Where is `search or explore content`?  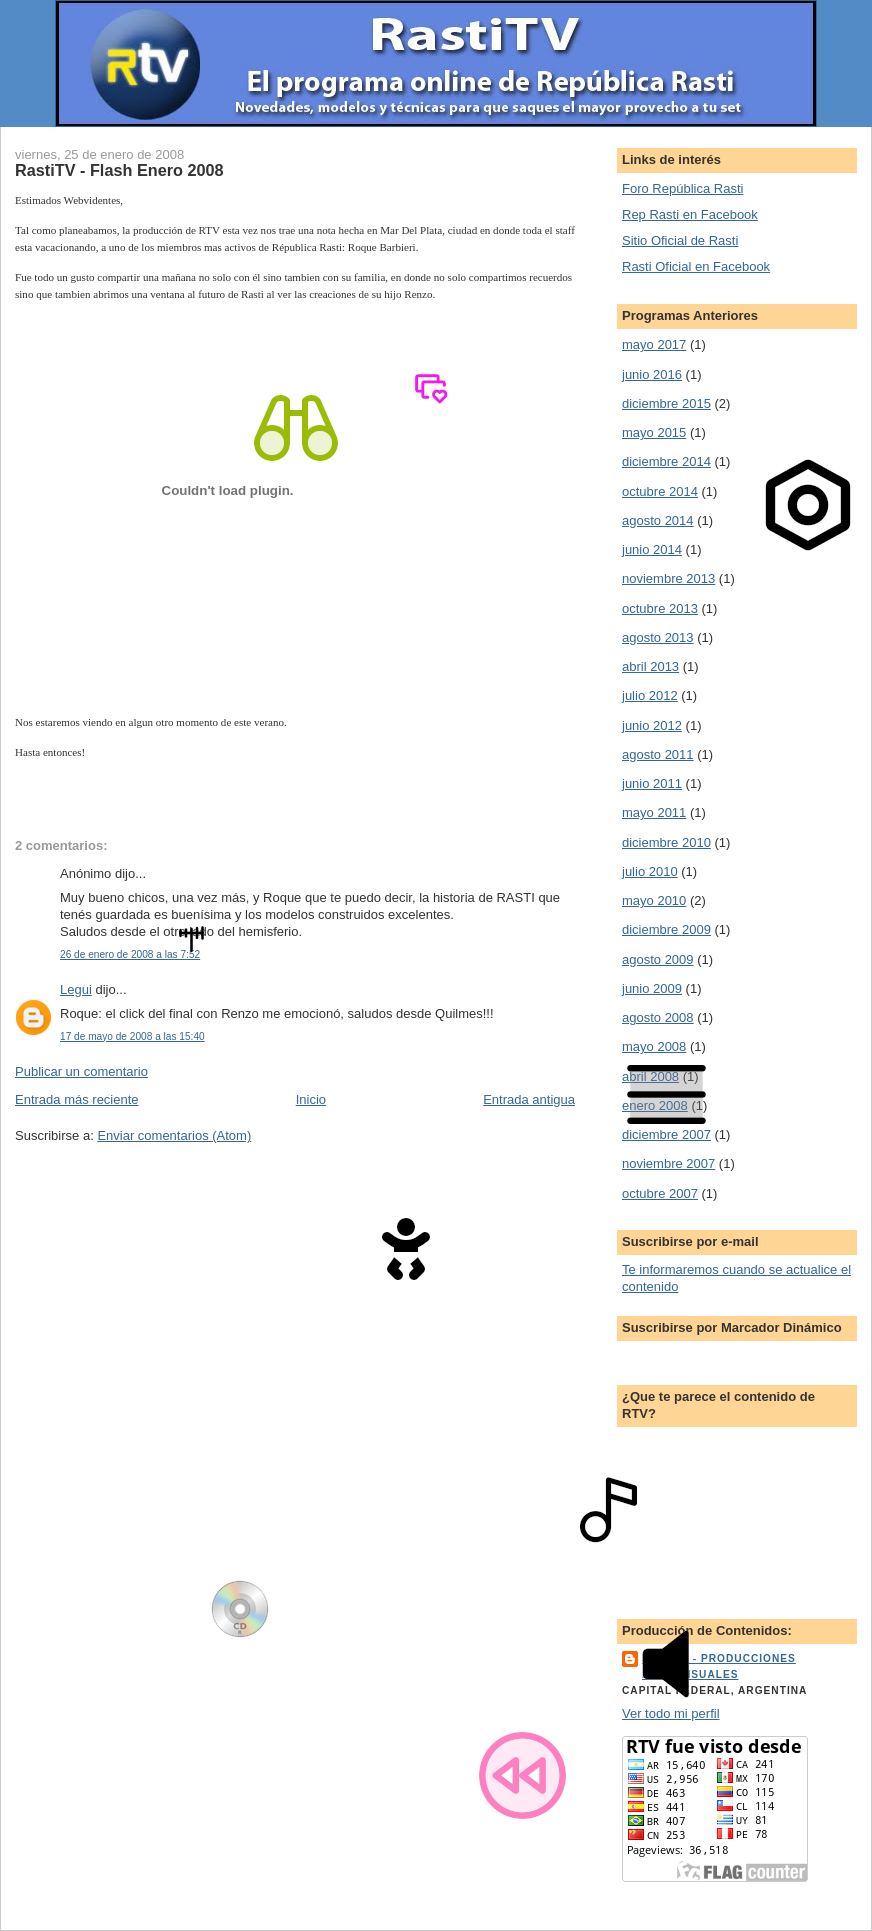 search or explore content is located at coordinates (296, 428).